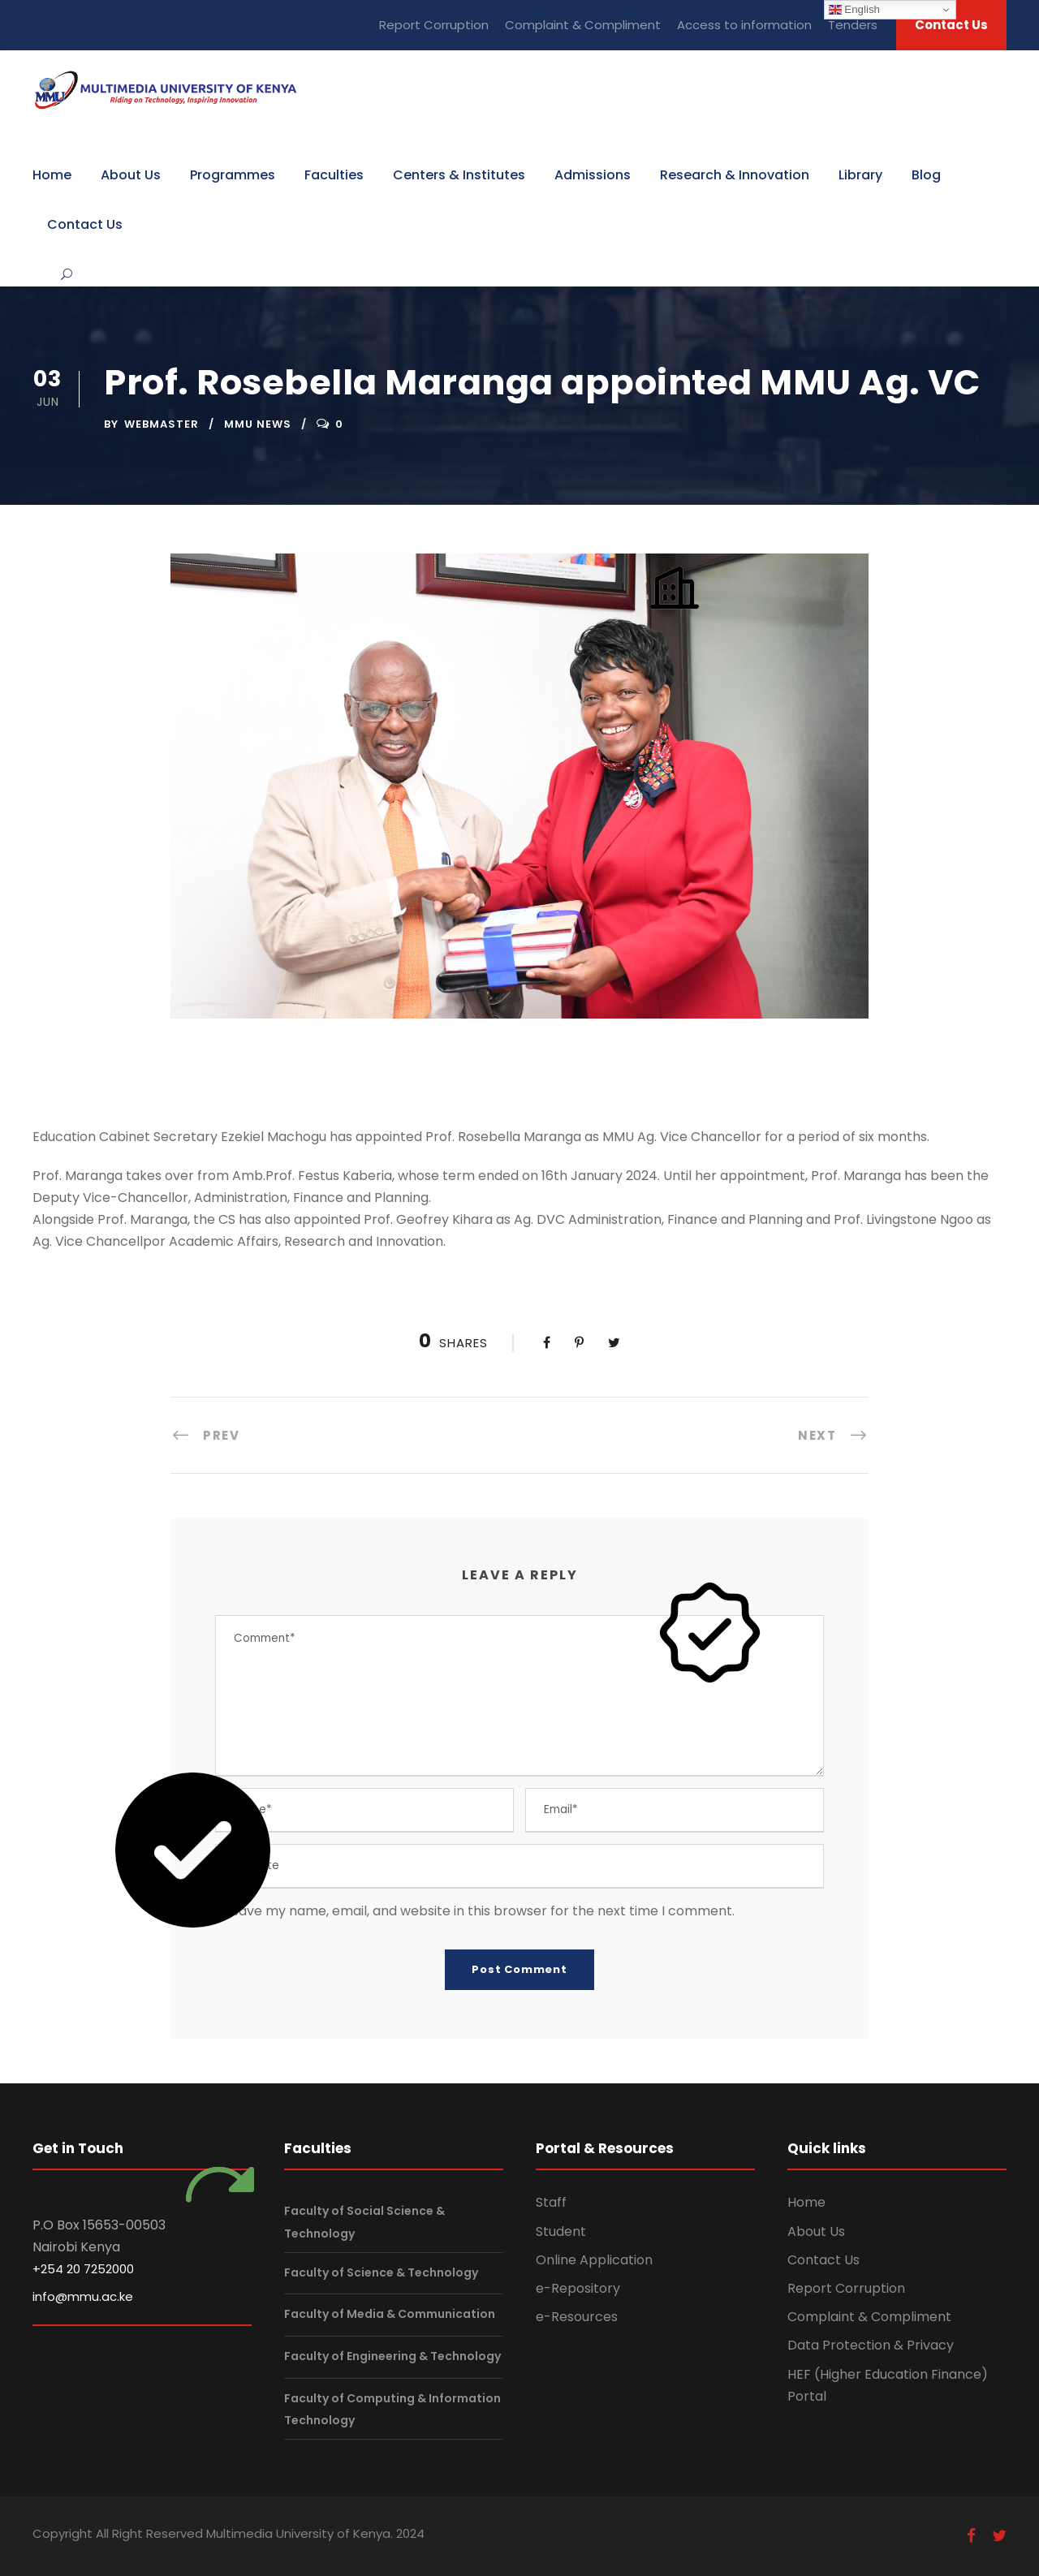  I want to click on verified or authenticated status, so click(709, 1632).